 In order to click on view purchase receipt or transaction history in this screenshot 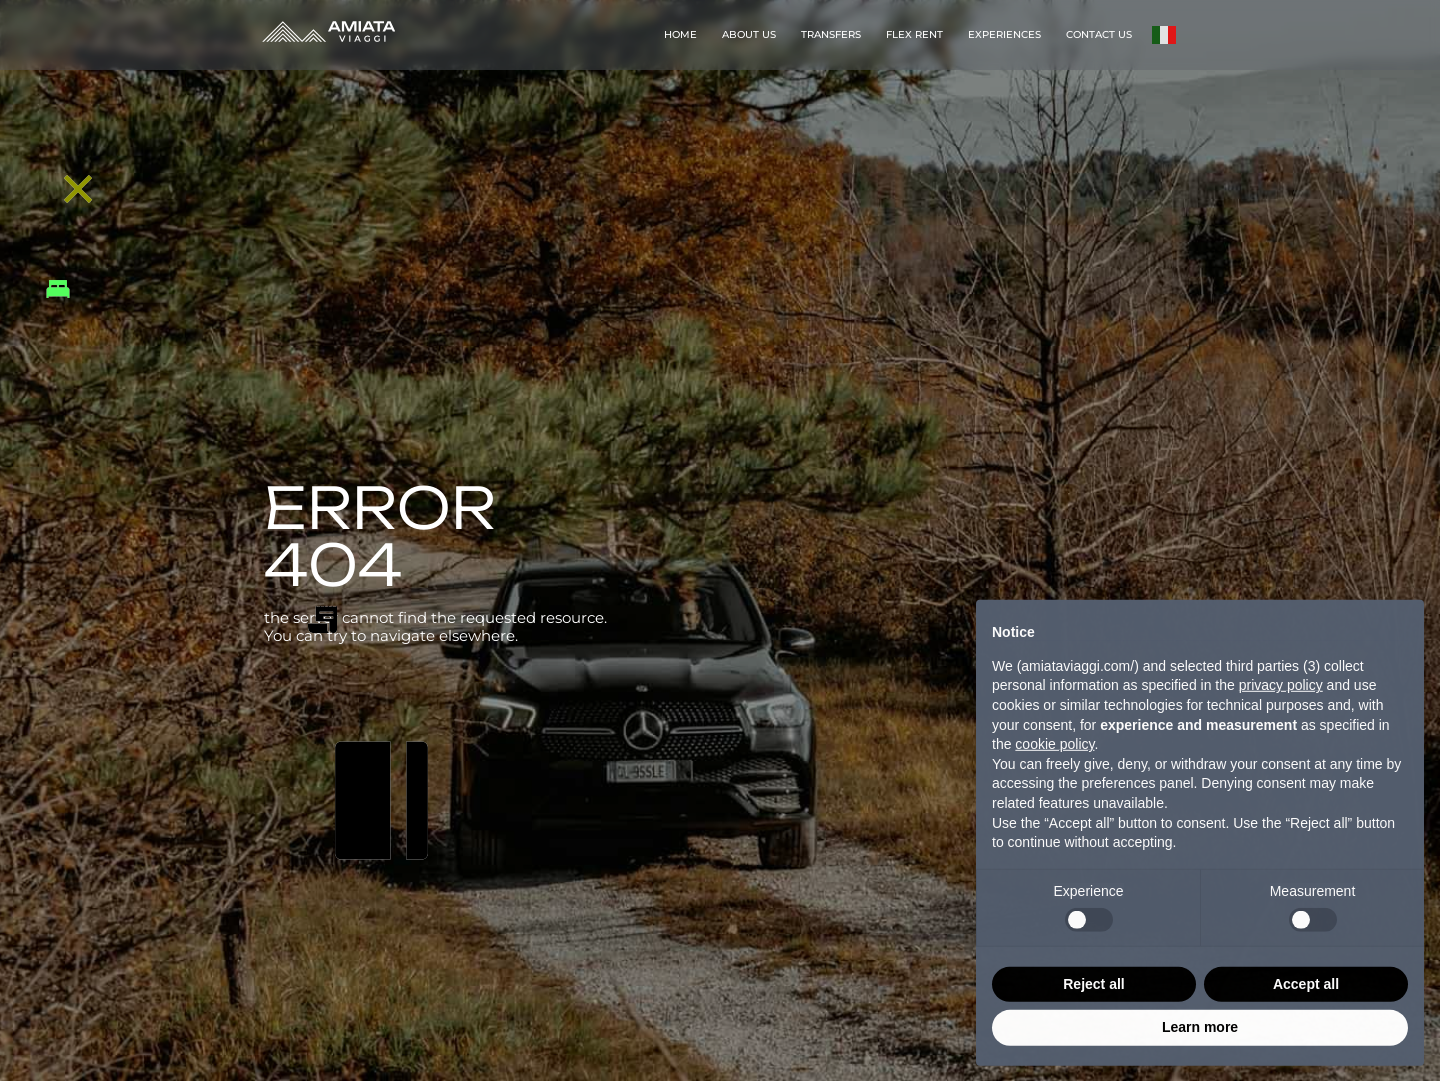, I will do `click(322, 619)`.